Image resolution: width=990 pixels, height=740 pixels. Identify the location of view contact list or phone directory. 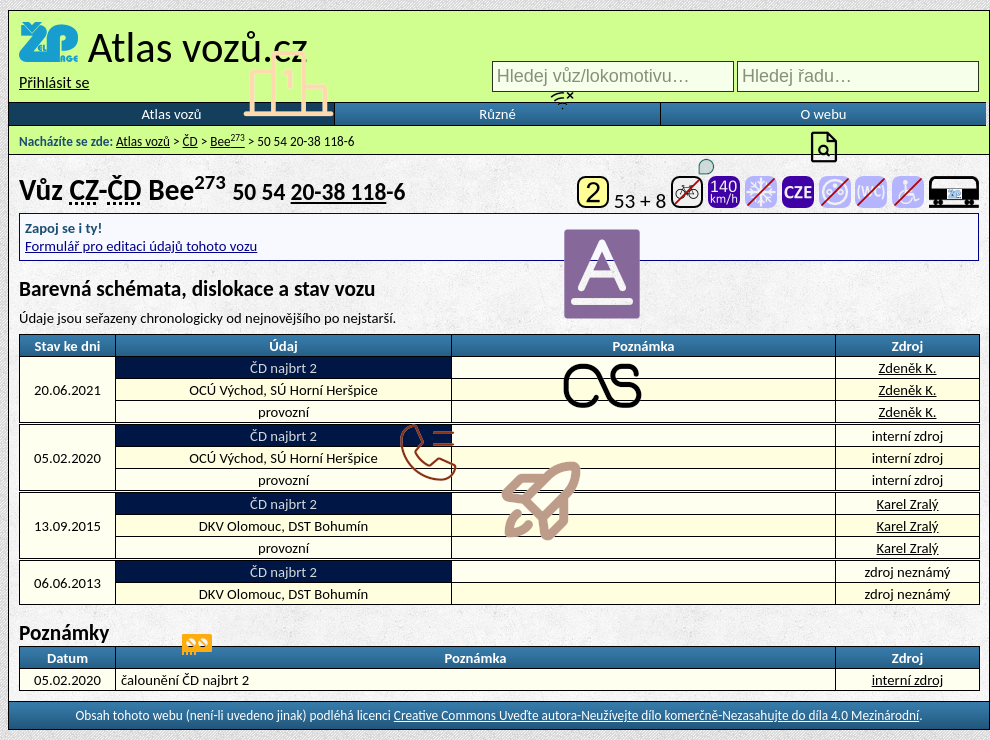
(429, 451).